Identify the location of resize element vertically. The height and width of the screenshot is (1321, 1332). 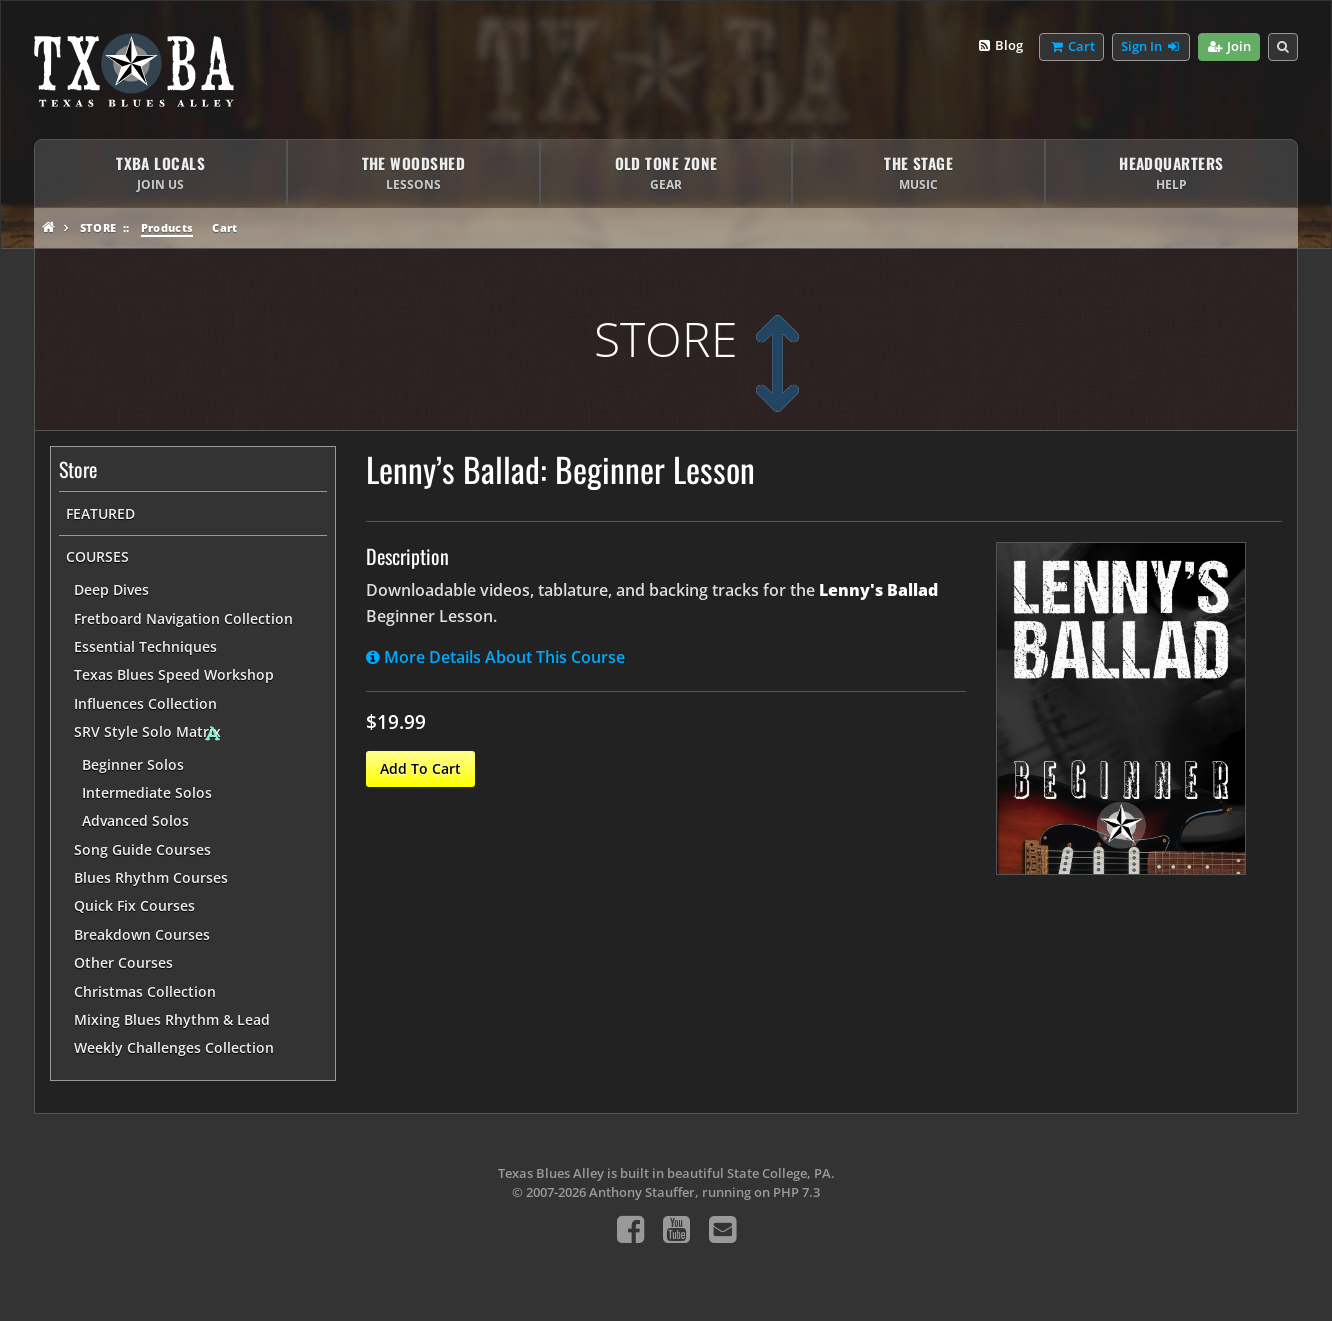
(777, 363).